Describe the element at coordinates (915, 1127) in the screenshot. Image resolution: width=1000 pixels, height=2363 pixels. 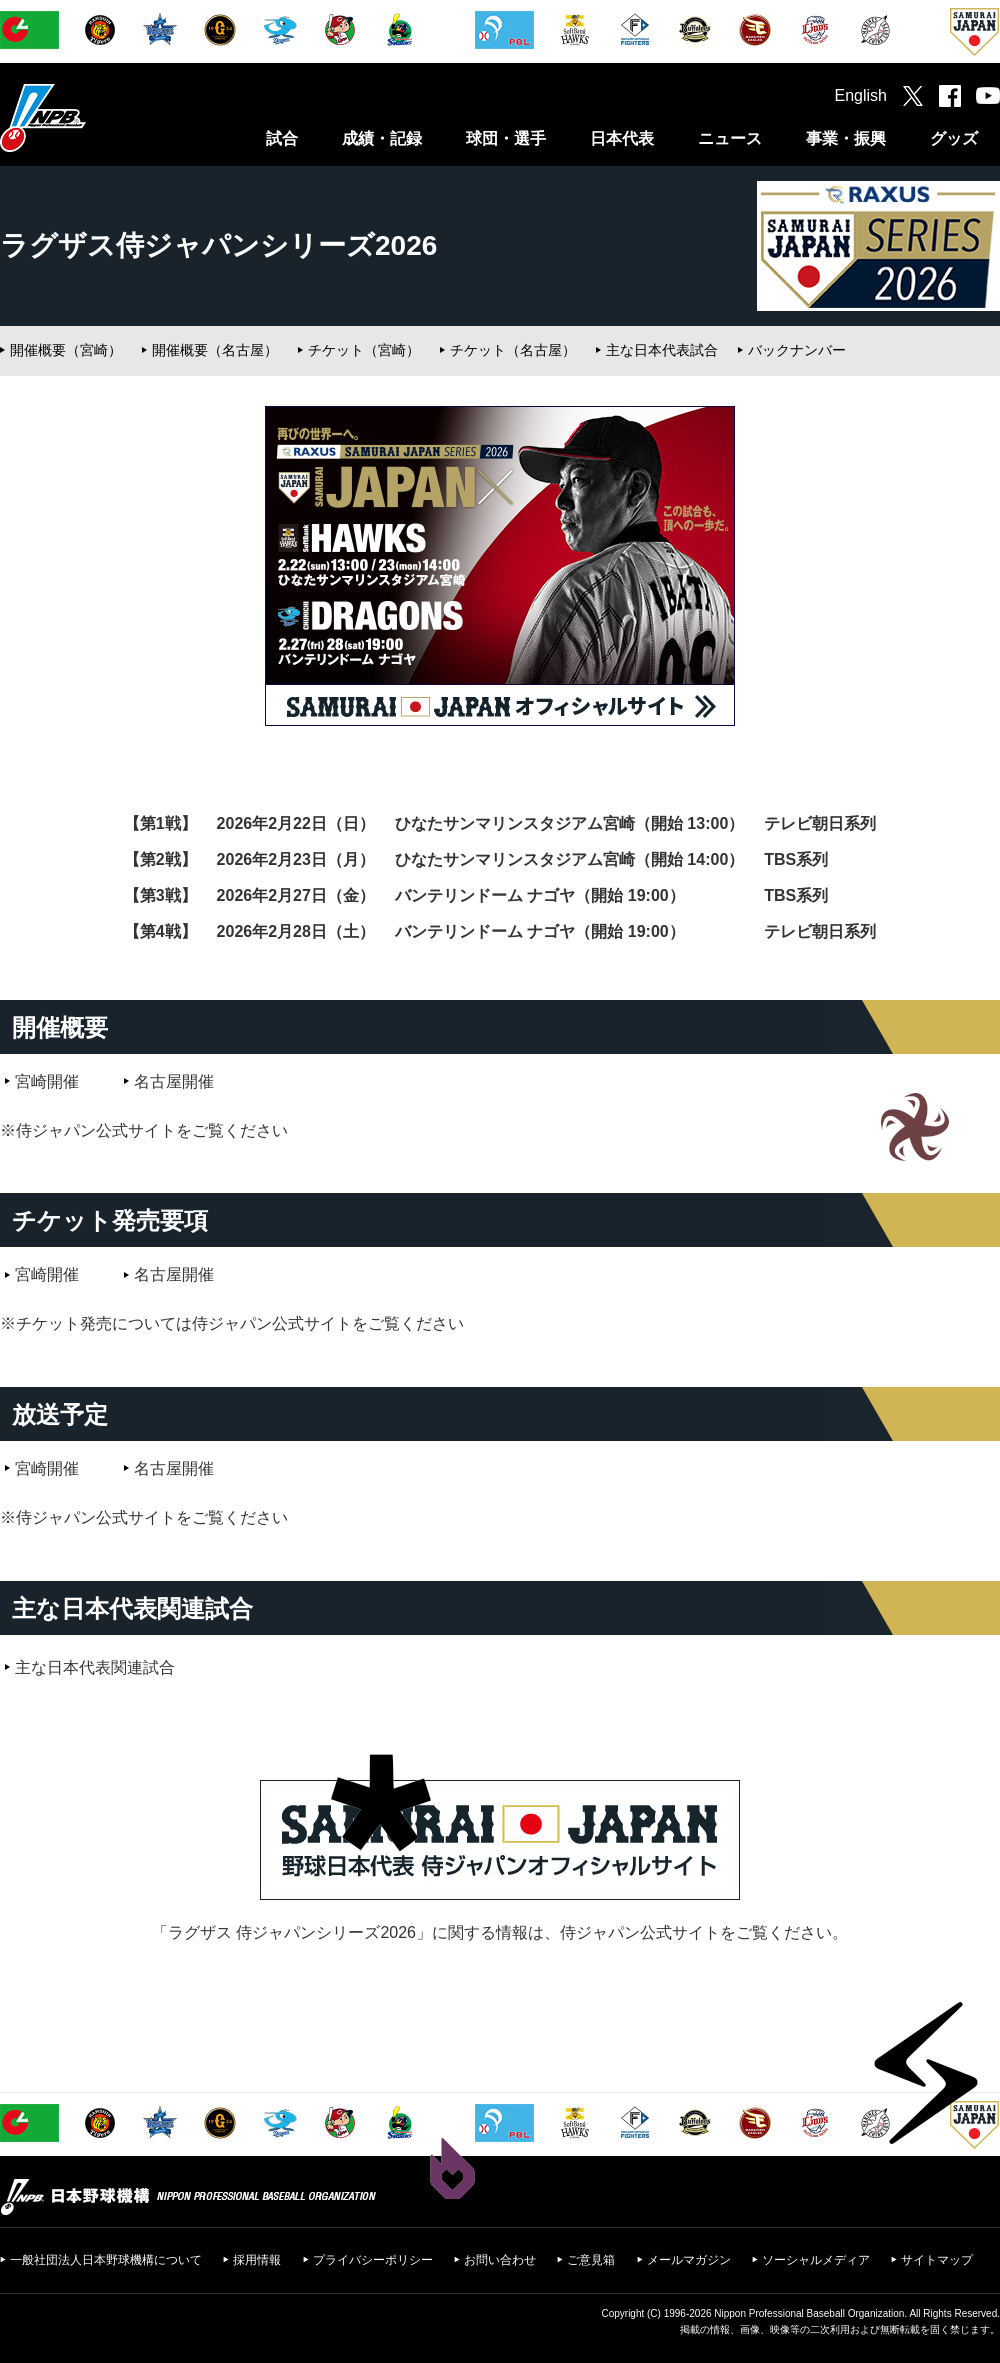
I see `visit turbosquid 3d model marketplace` at that location.